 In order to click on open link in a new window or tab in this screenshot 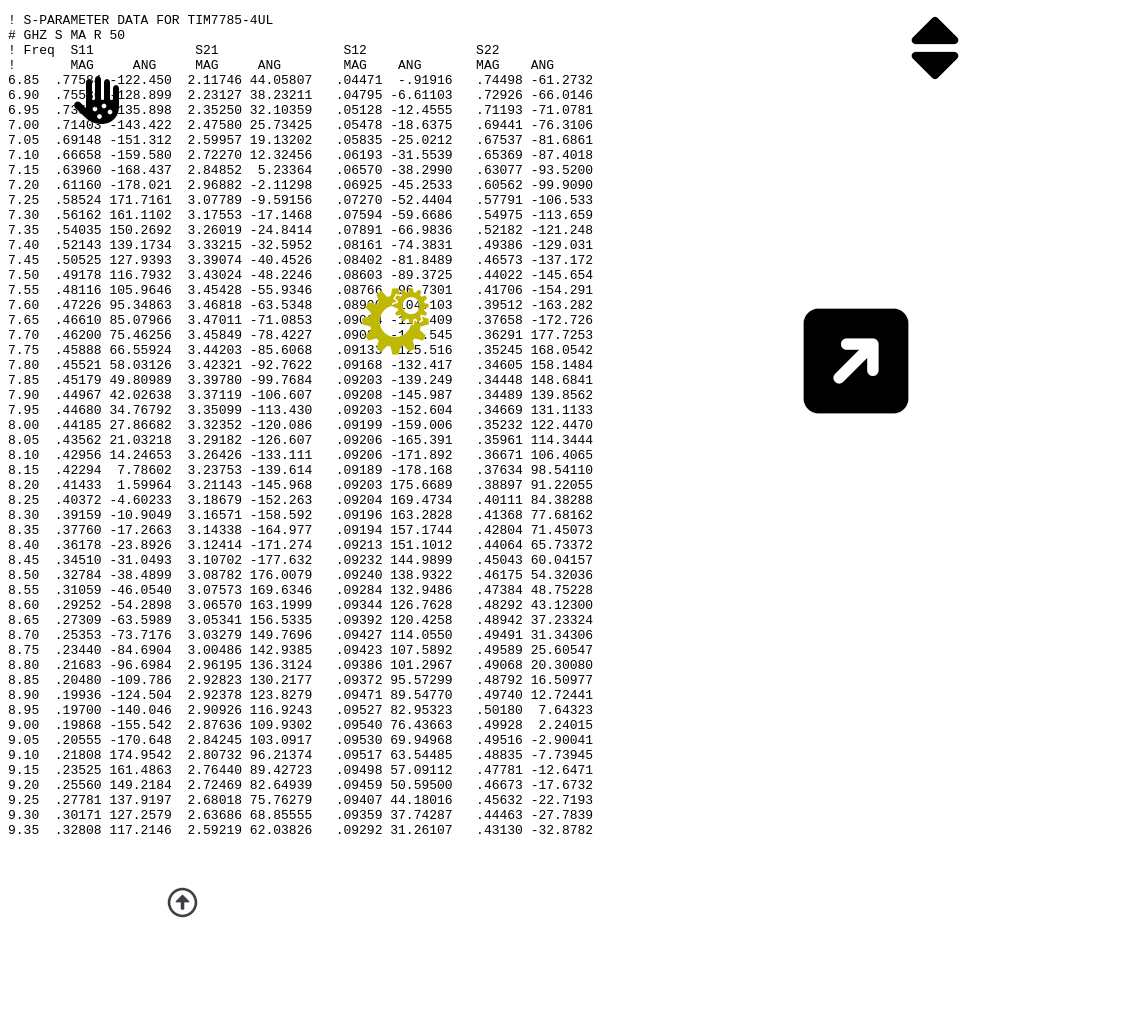, I will do `click(856, 361)`.